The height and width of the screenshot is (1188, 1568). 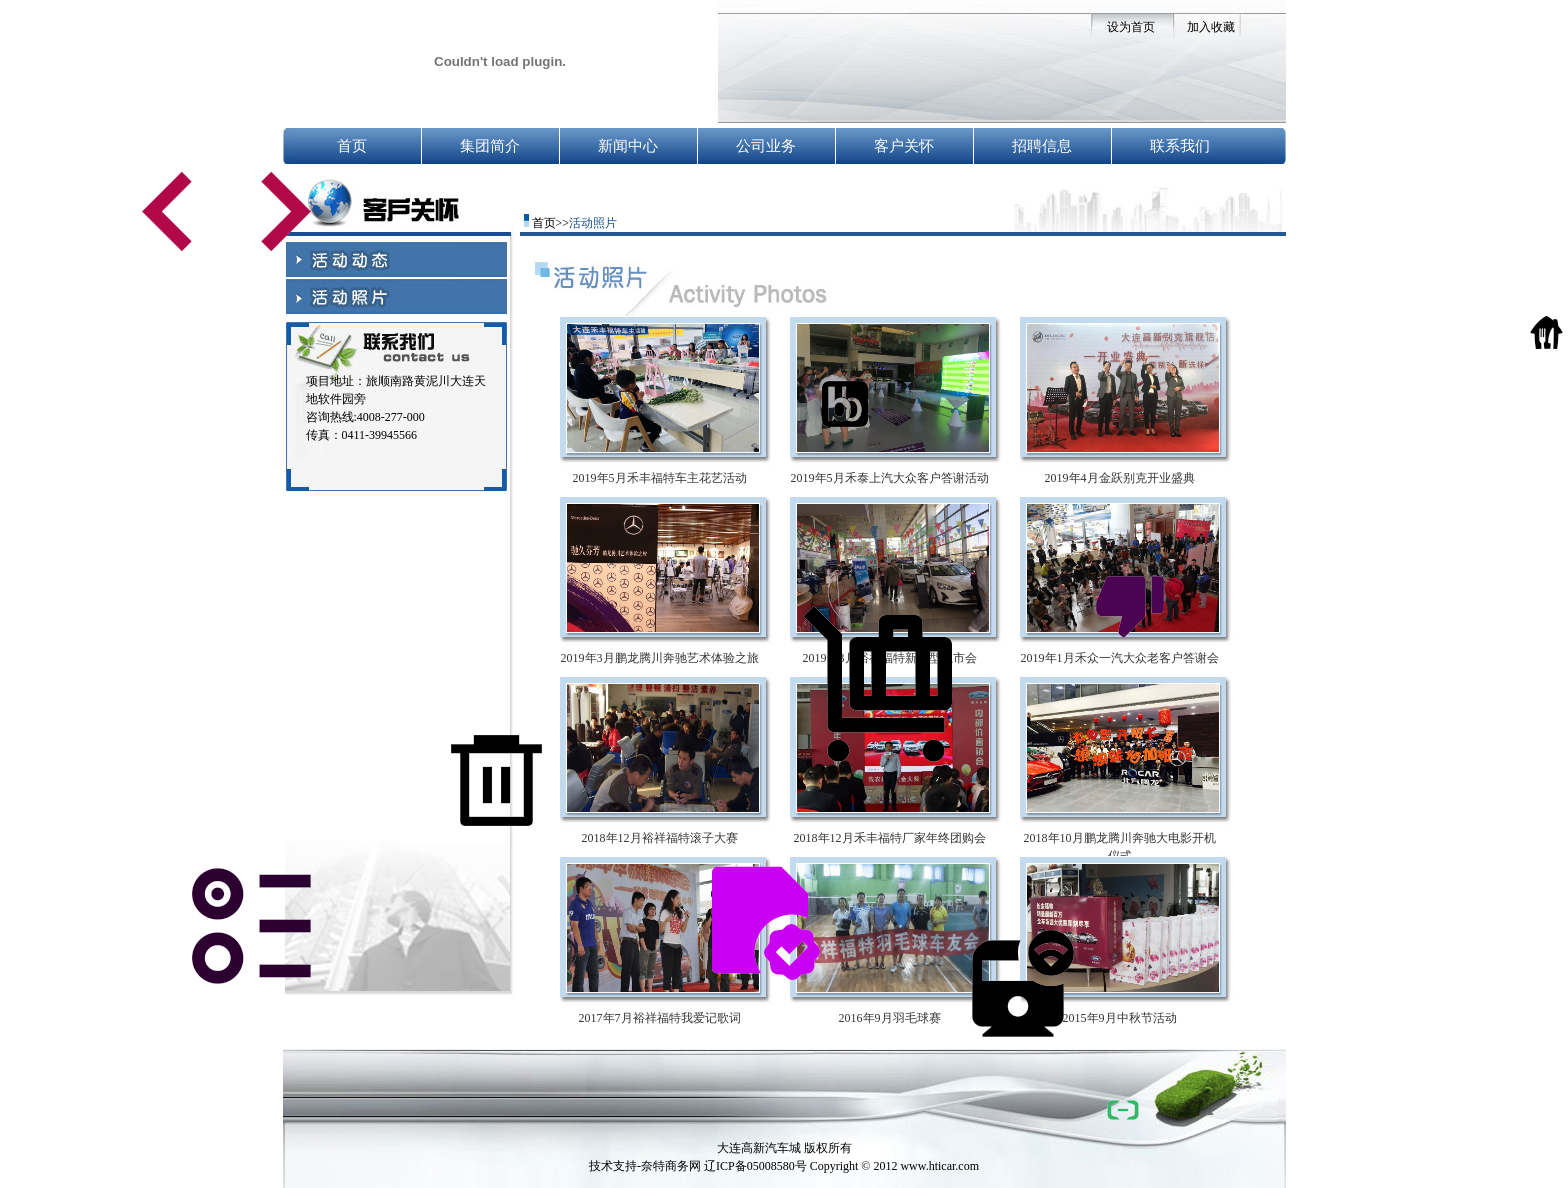 What do you see at coordinates (1123, 1110) in the screenshot?
I see `alibaba cloud services logo` at bounding box center [1123, 1110].